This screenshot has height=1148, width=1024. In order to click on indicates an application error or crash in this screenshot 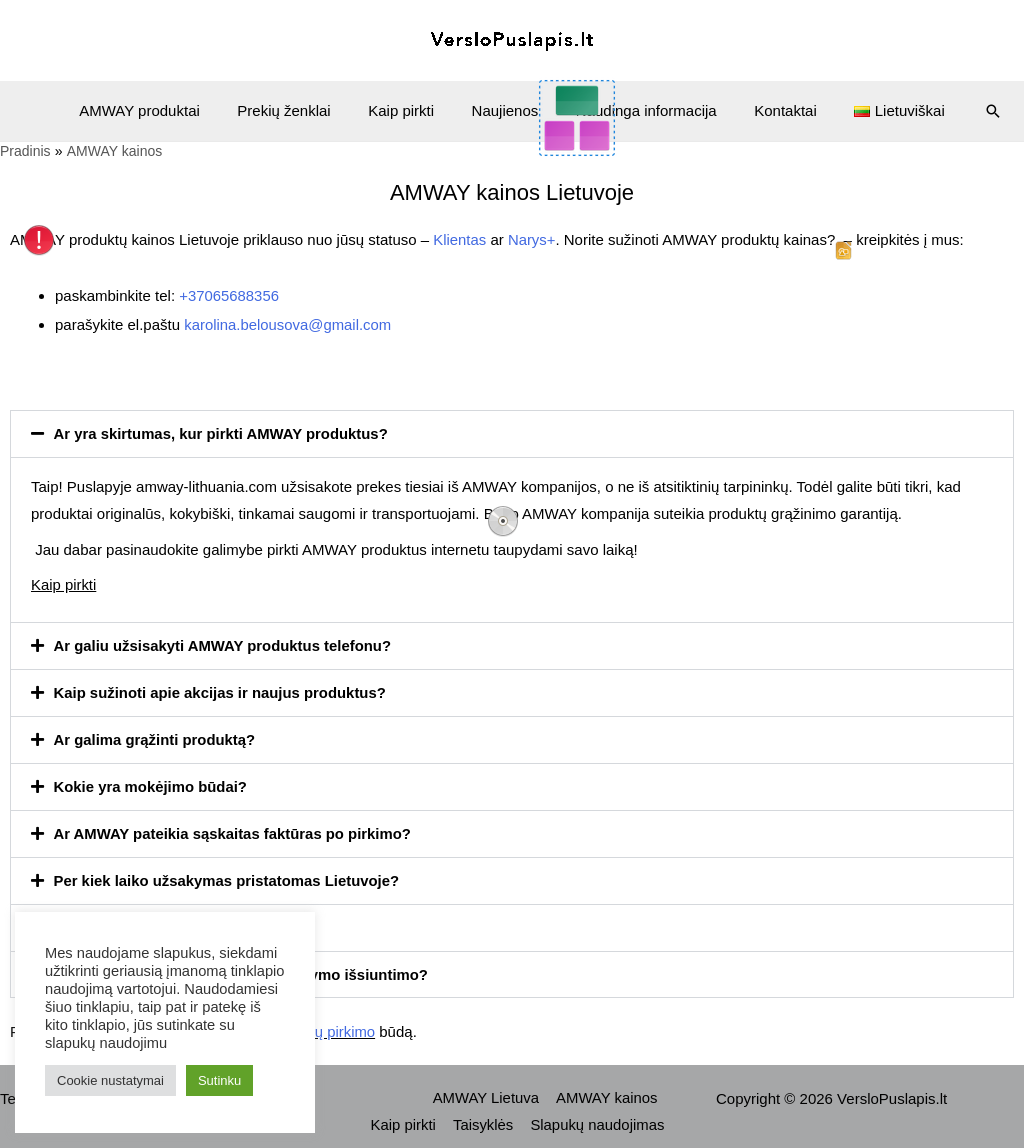, I will do `click(39, 240)`.